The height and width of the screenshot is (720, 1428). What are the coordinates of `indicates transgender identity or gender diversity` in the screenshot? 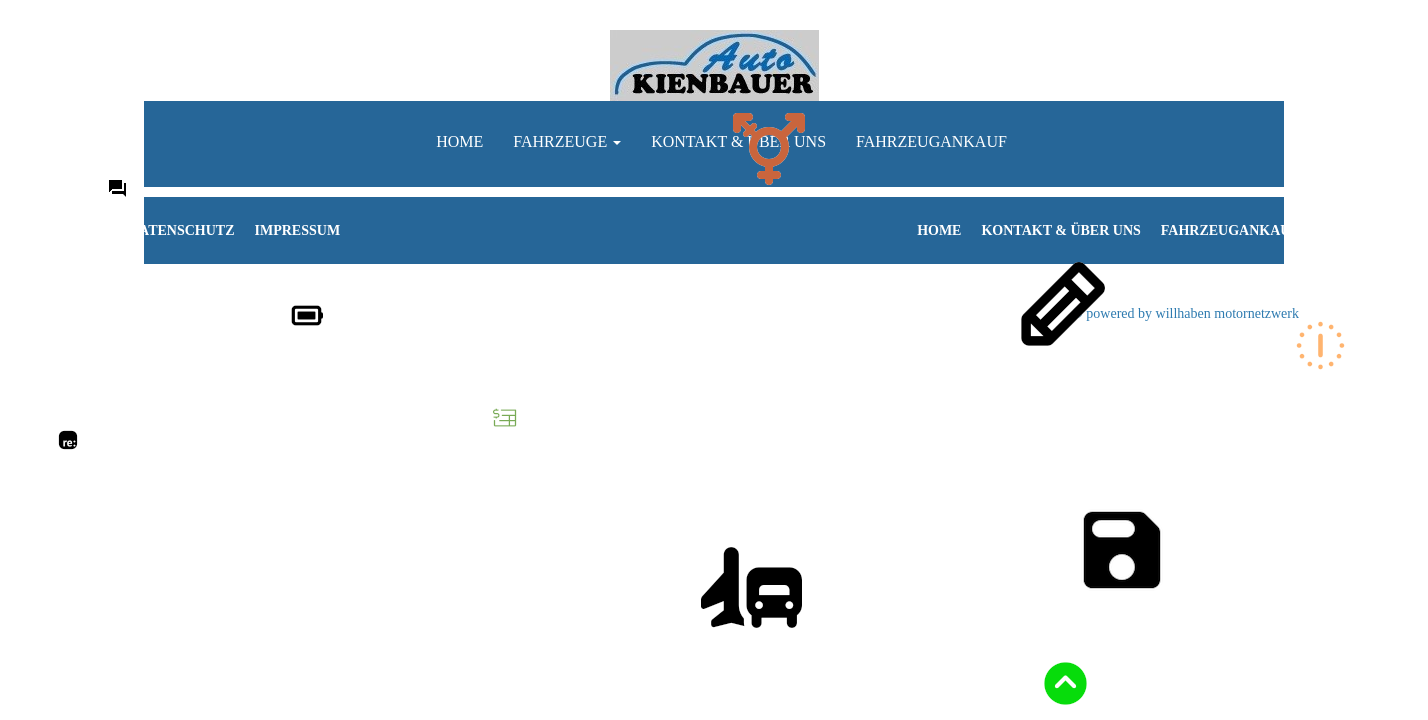 It's located at (769, 149).